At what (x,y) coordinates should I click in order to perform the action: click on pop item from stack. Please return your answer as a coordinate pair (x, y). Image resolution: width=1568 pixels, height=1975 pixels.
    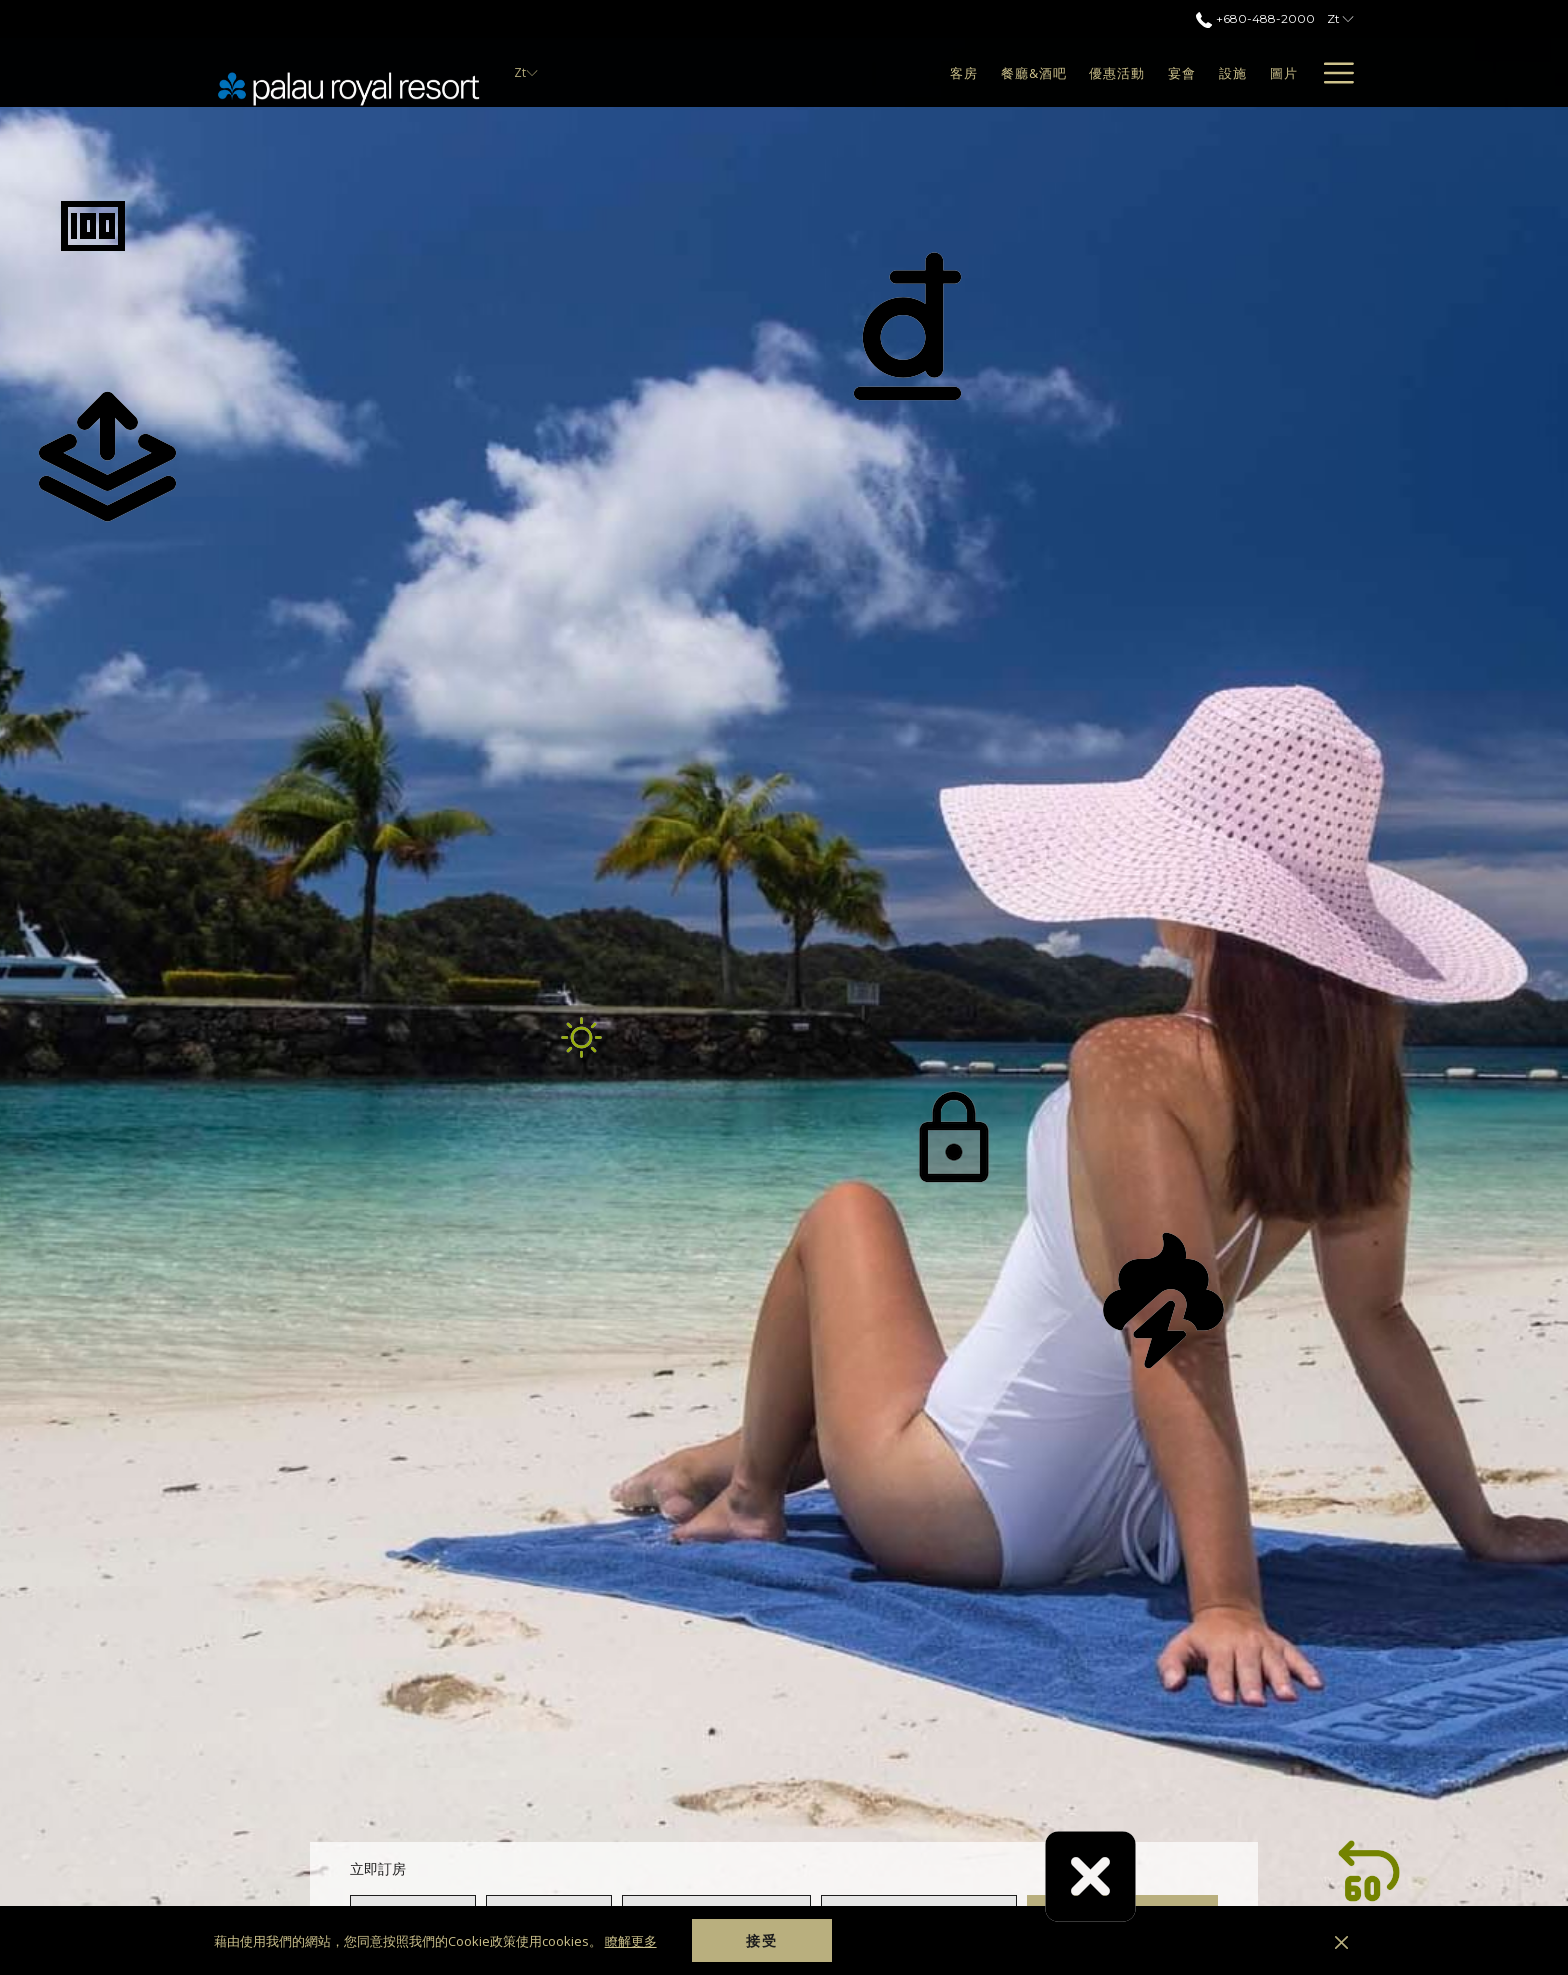
    Looking at the image, I should click on (107, 460).